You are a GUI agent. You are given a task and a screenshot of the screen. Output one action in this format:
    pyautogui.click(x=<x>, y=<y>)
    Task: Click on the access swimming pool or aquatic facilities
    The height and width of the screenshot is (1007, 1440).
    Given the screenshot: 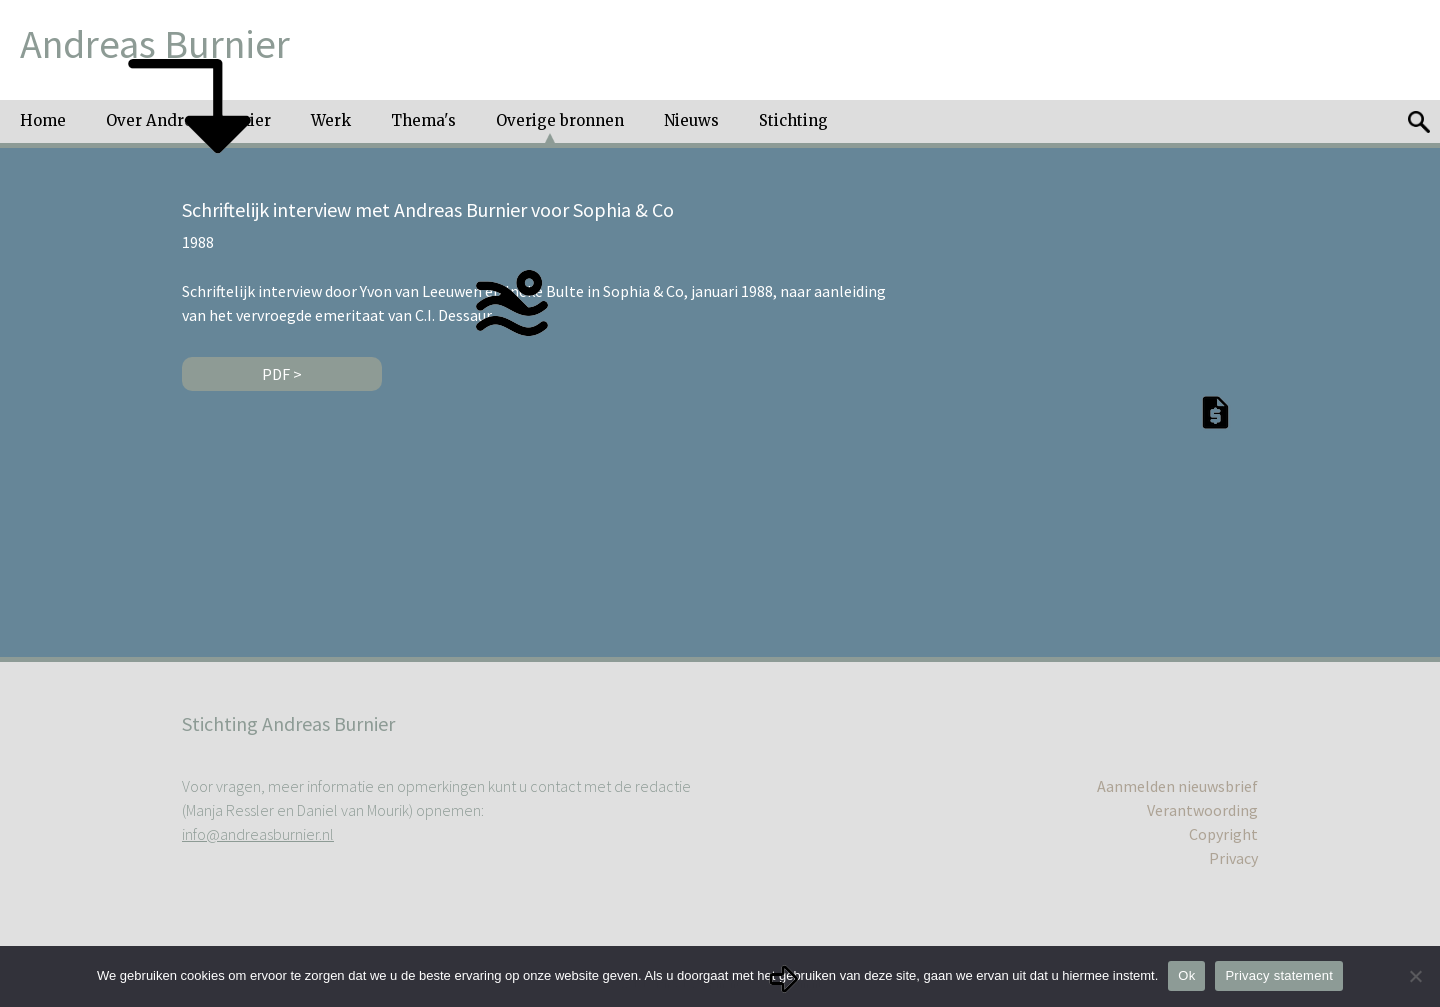 What is the action you would take?
    pyautogui.click(x=512, y=303)
    